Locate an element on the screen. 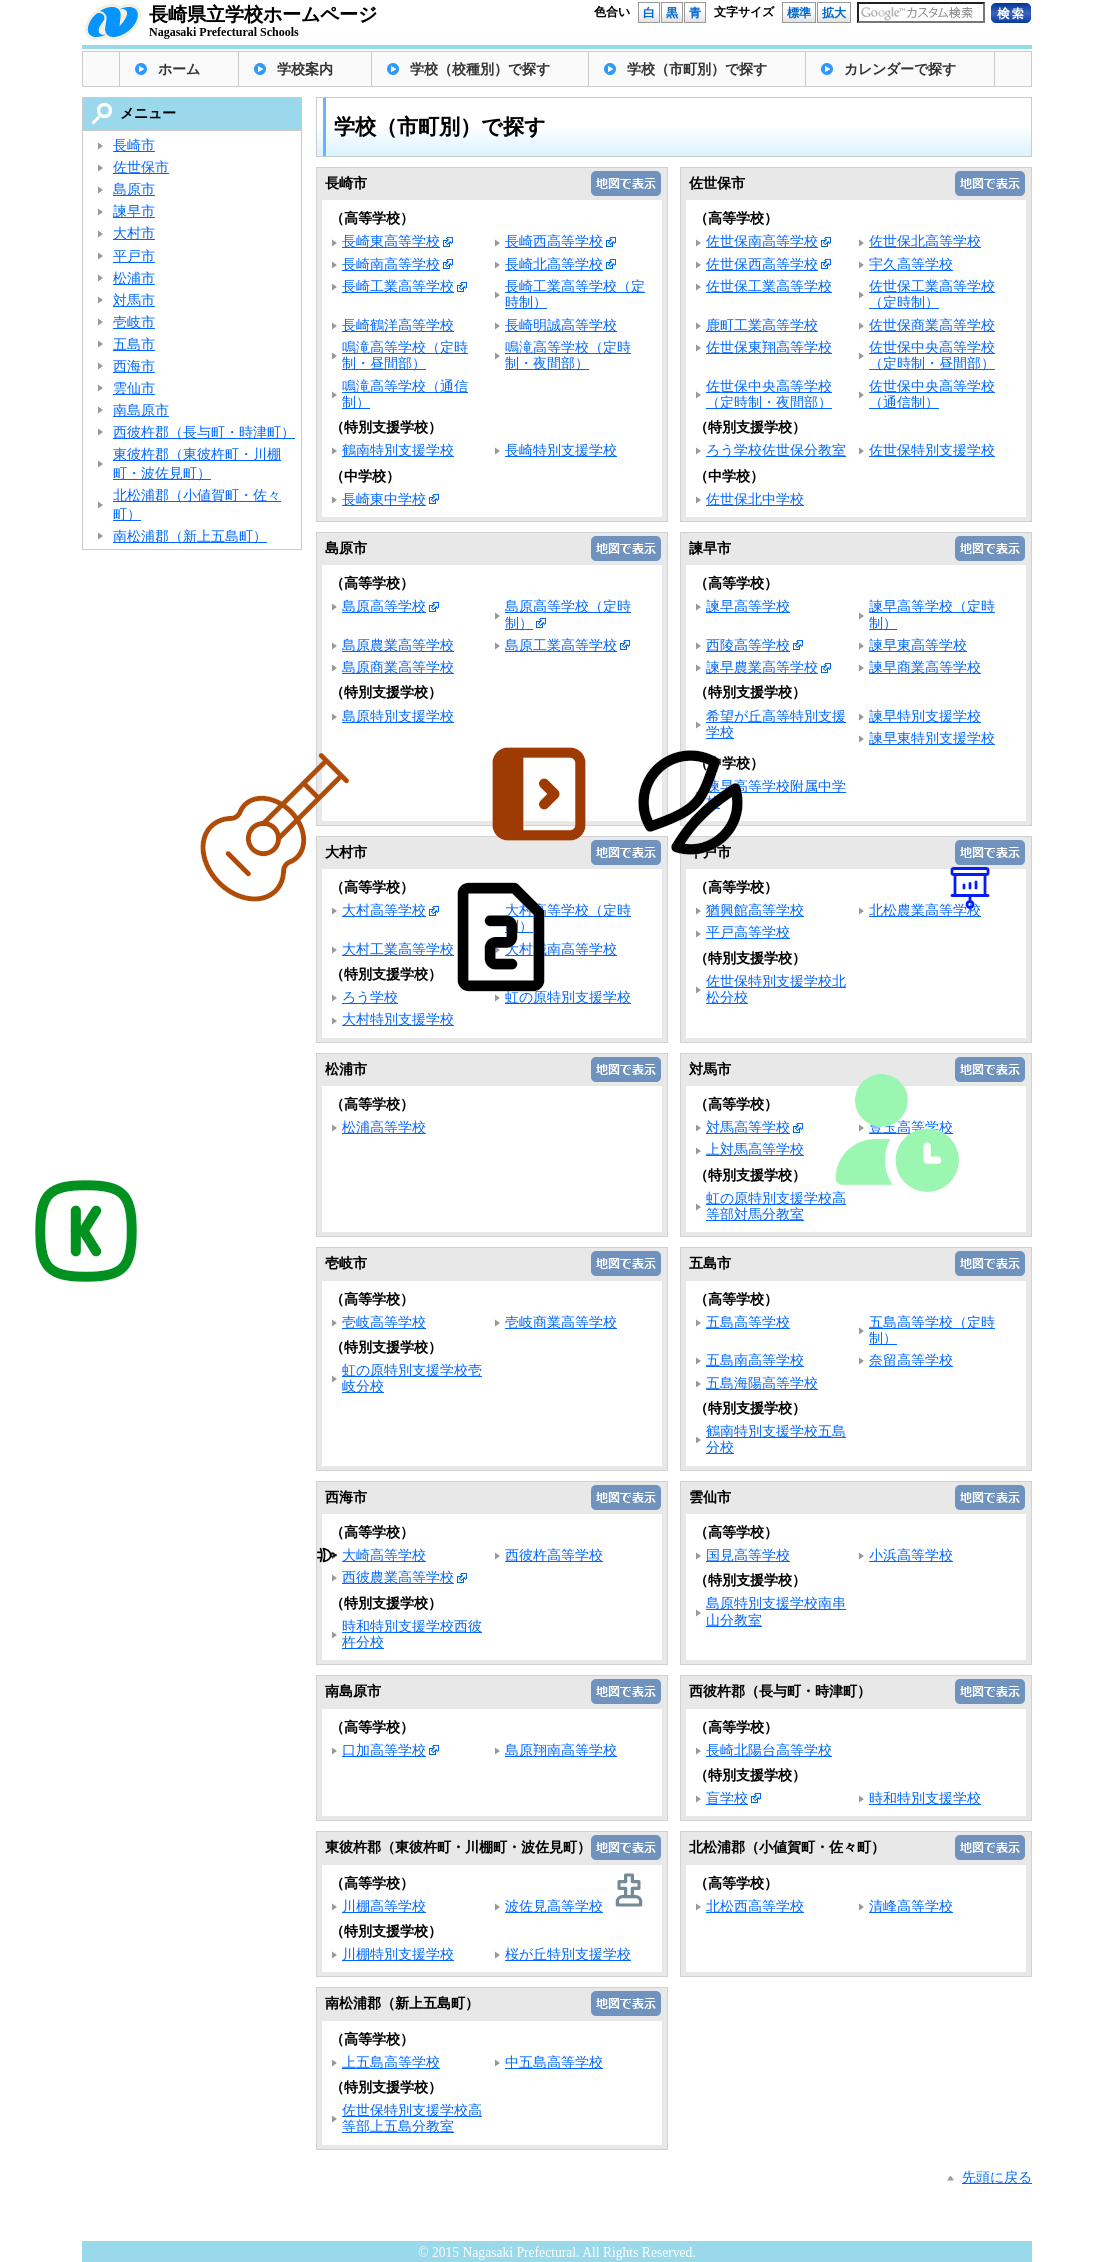 The width and height of the screenshot is (1114, 2262). access music or audio content is located at coordinates (273, 828).